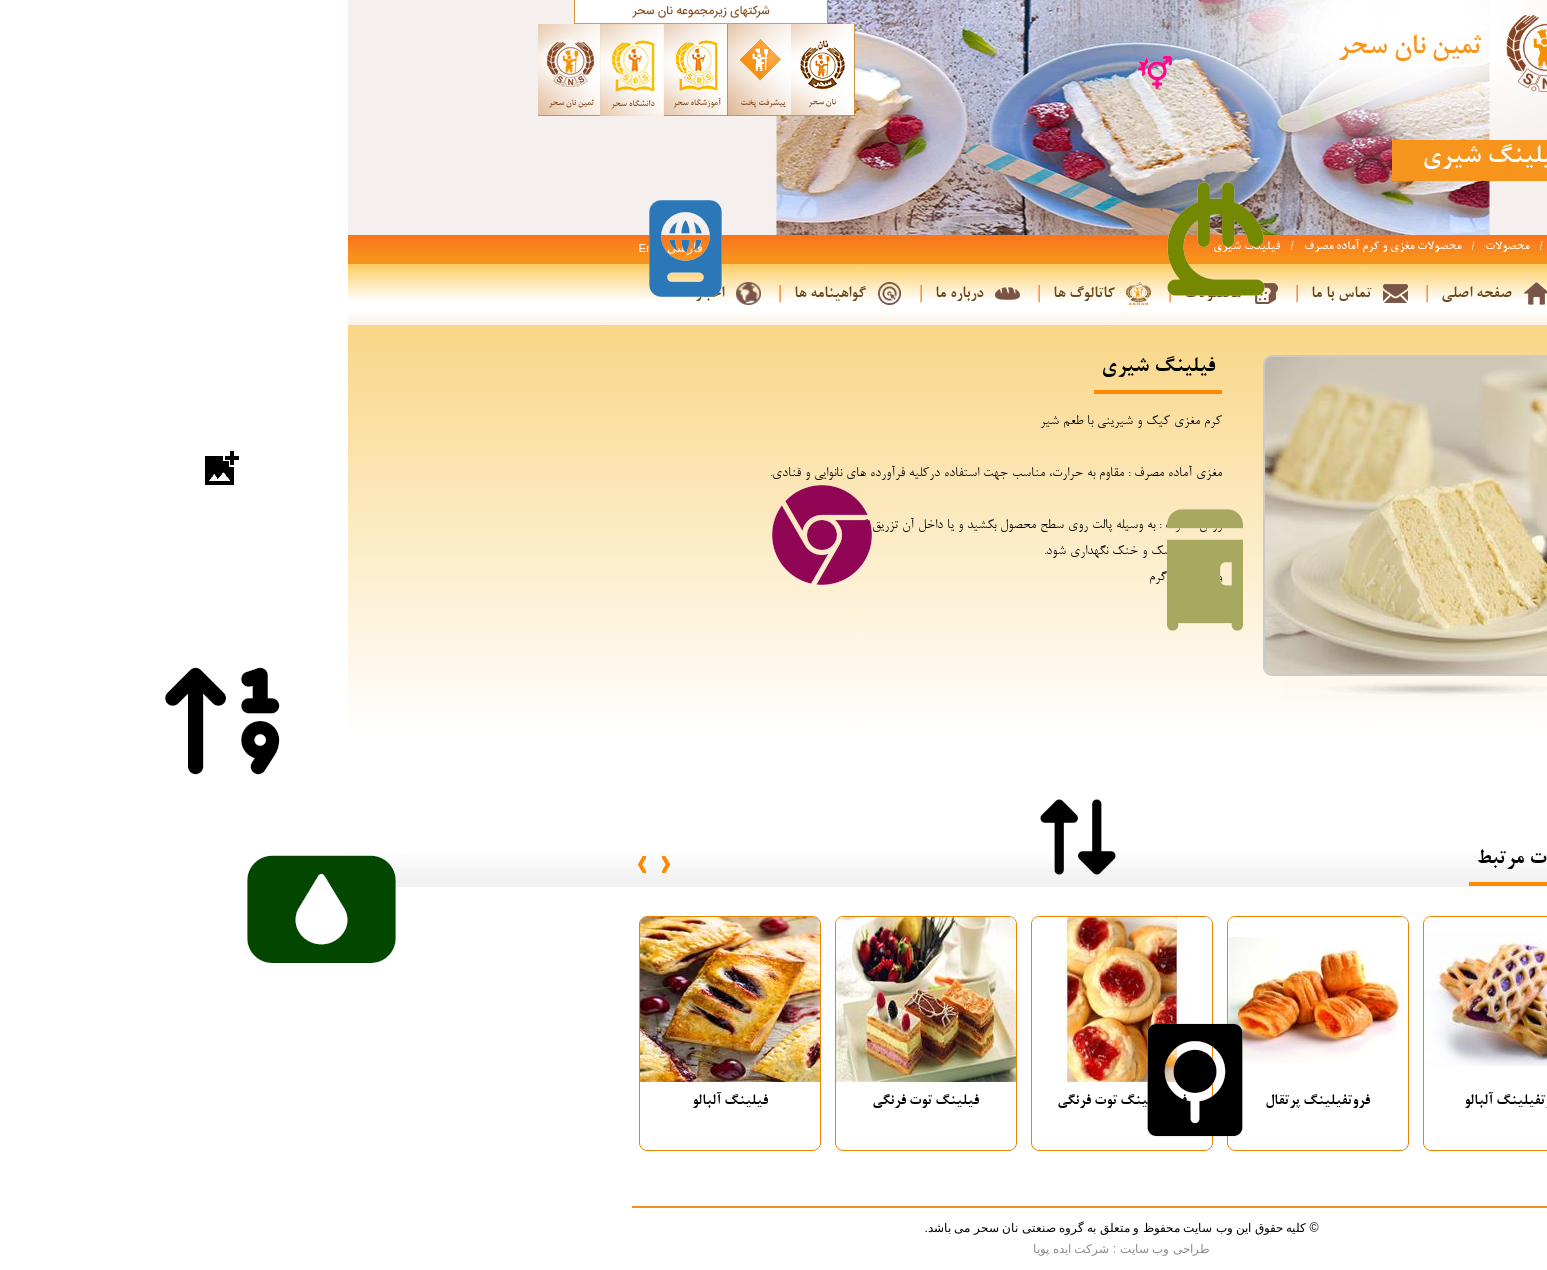 The height and width of the screenshot is (1270, 1547). I want to click on add a new photo to your gallery, so click(221, 468).